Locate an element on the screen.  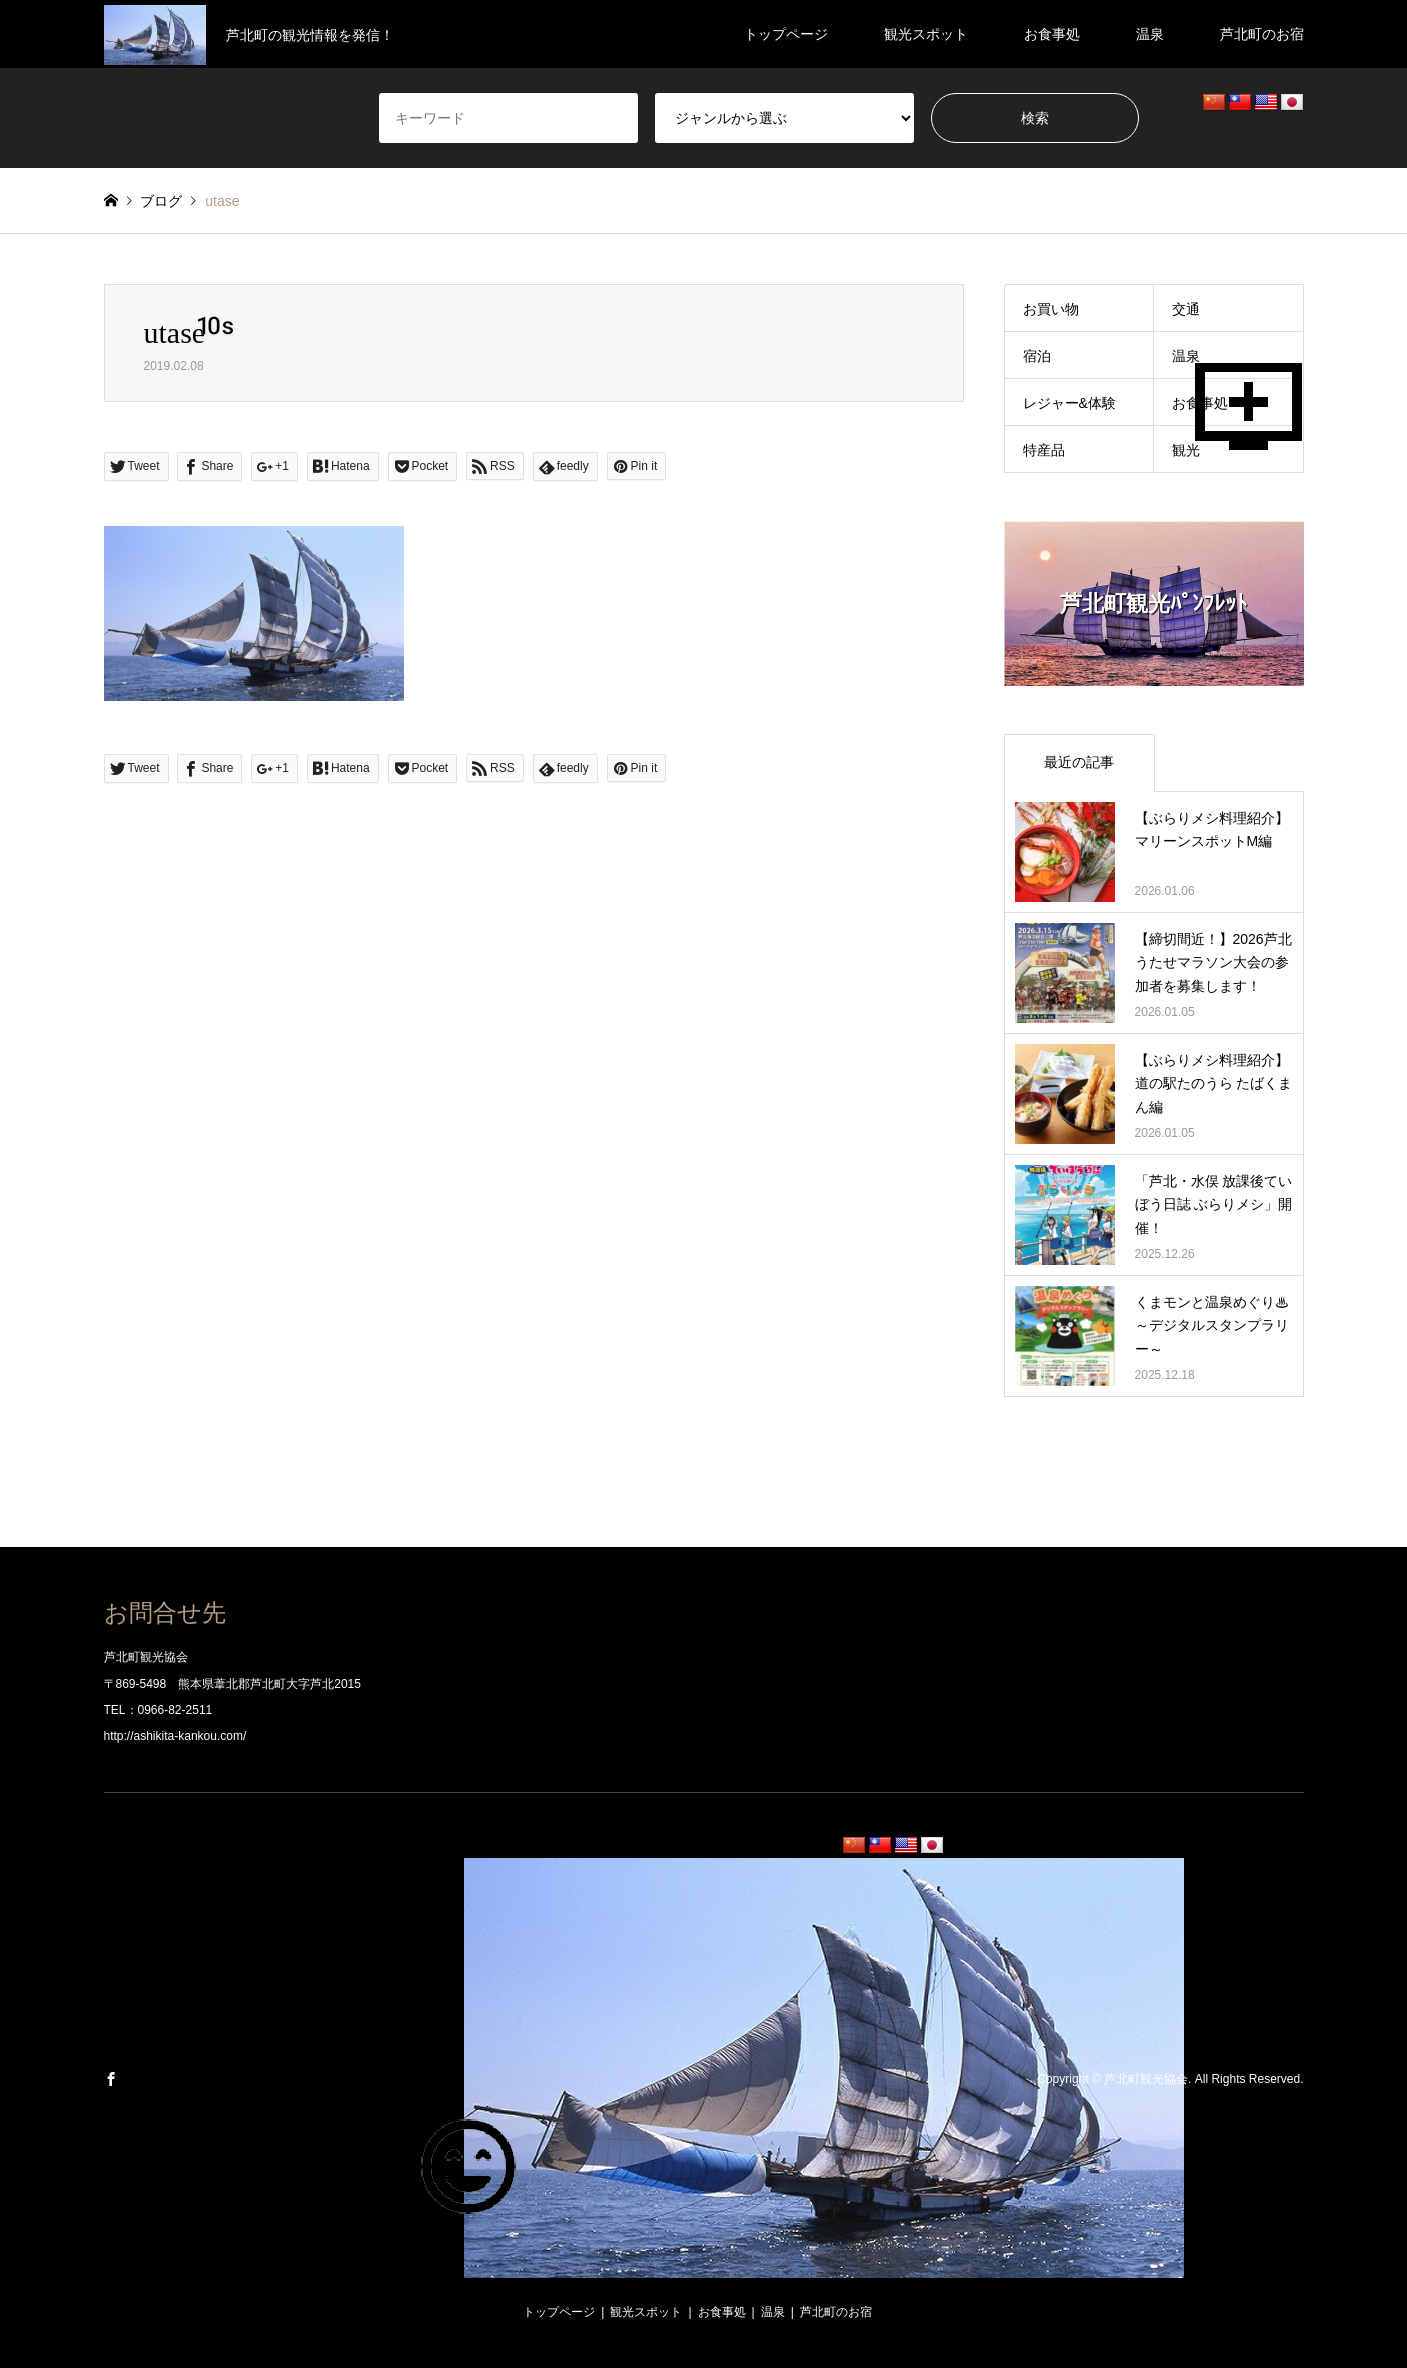
add current video to watch queue is located at coordinates (1248, 406).